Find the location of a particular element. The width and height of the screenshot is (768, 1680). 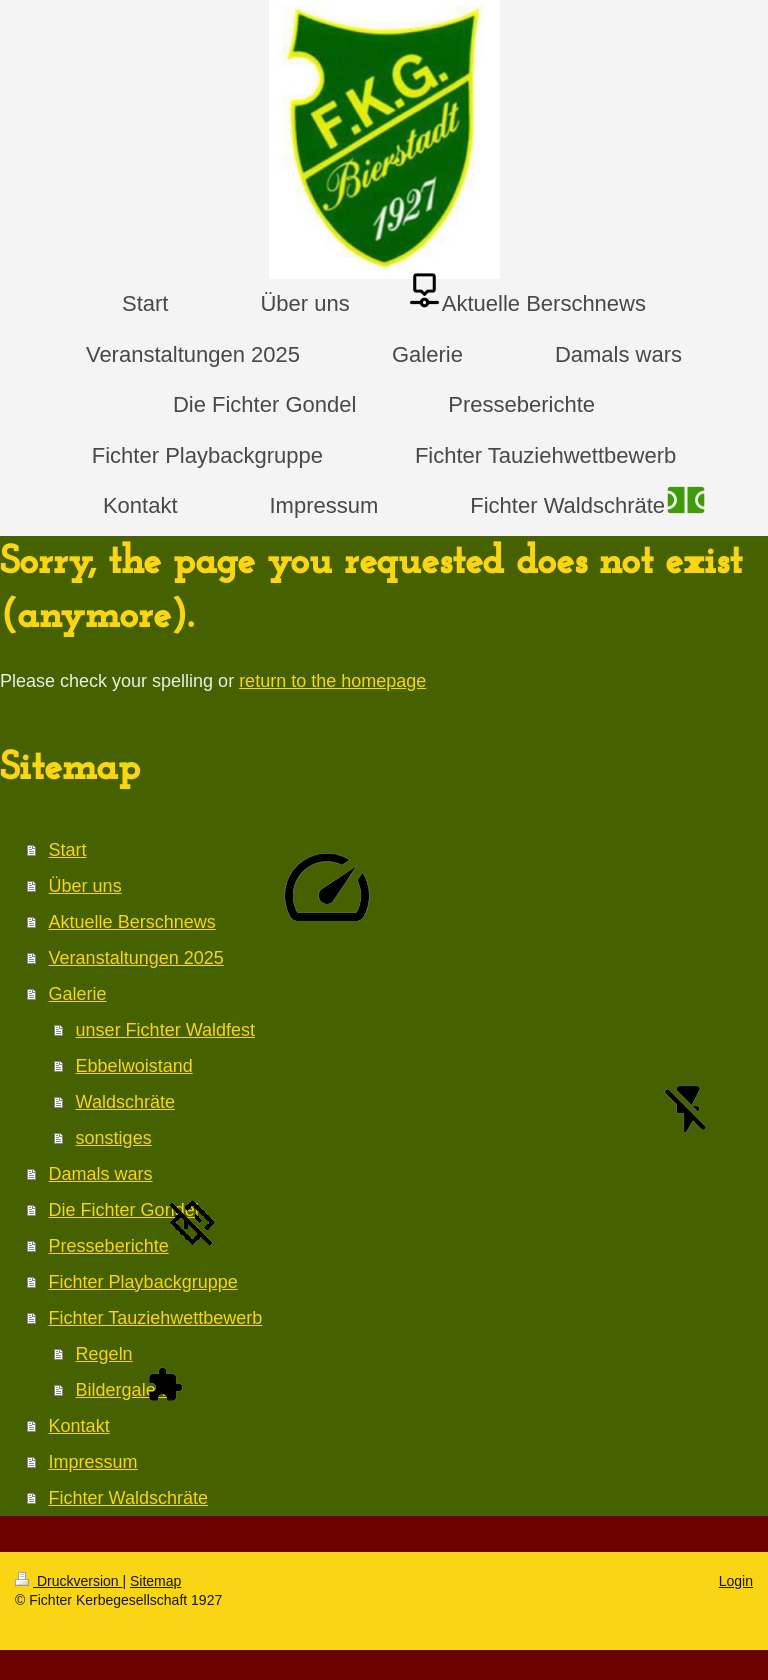

disable navigation or directions is located at coordinates (192, 1222).